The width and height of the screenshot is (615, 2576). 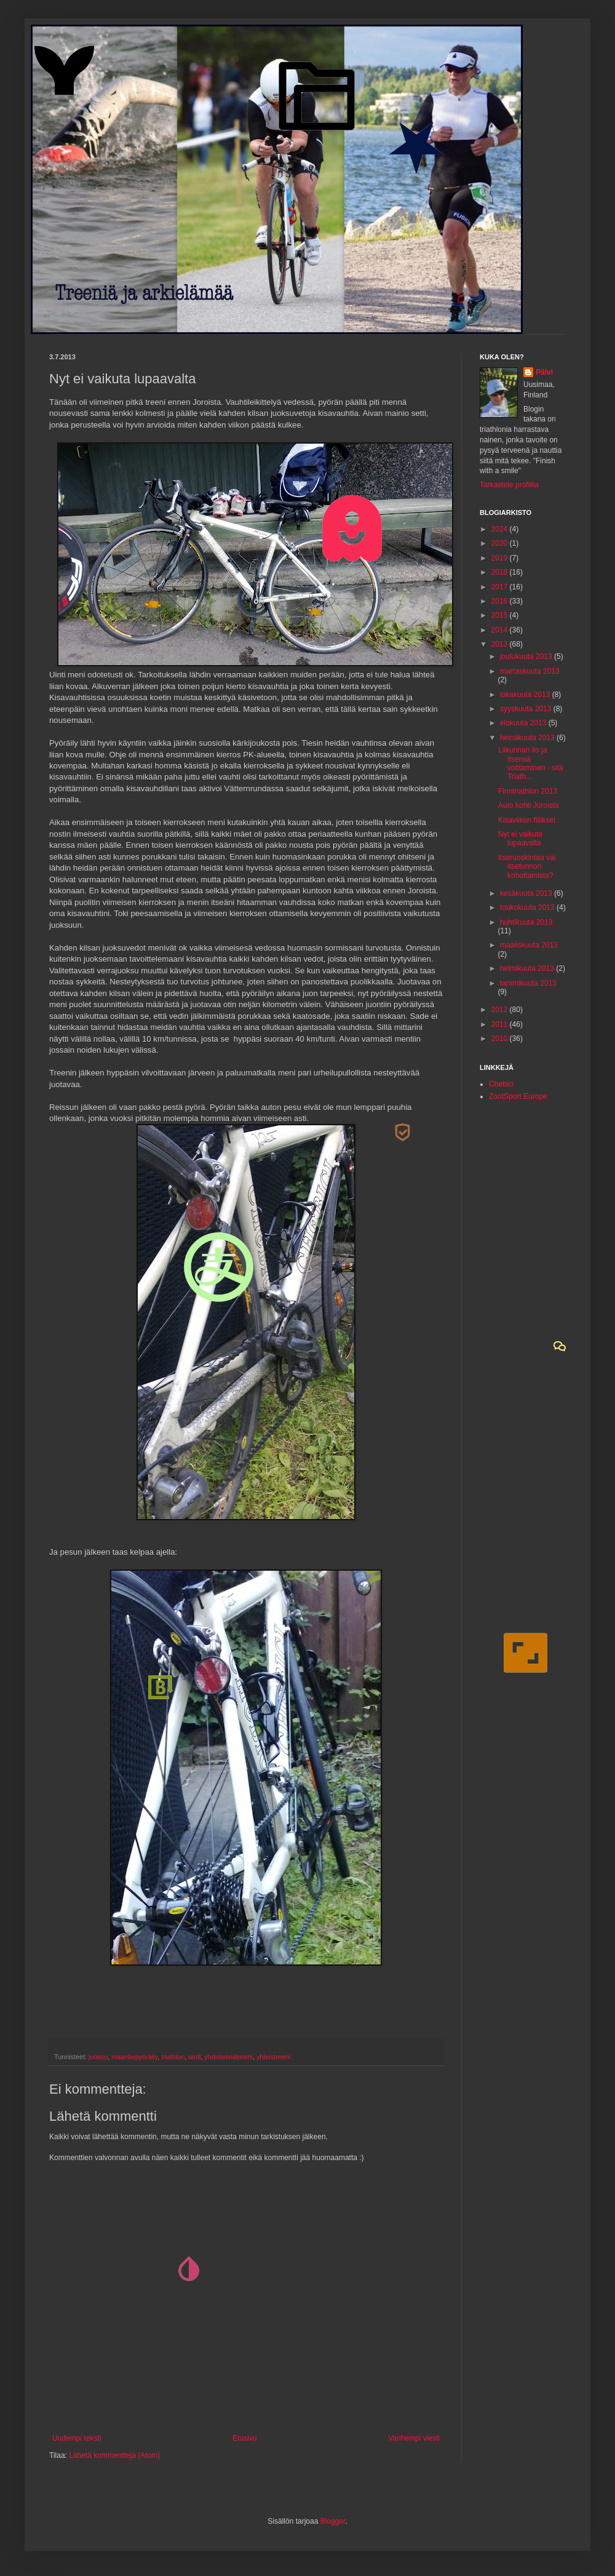 What do you see at coordinates (64, 70) in the screenshot?
I see `open Mermaid diagramming tool` at bounding box center [64, 70].